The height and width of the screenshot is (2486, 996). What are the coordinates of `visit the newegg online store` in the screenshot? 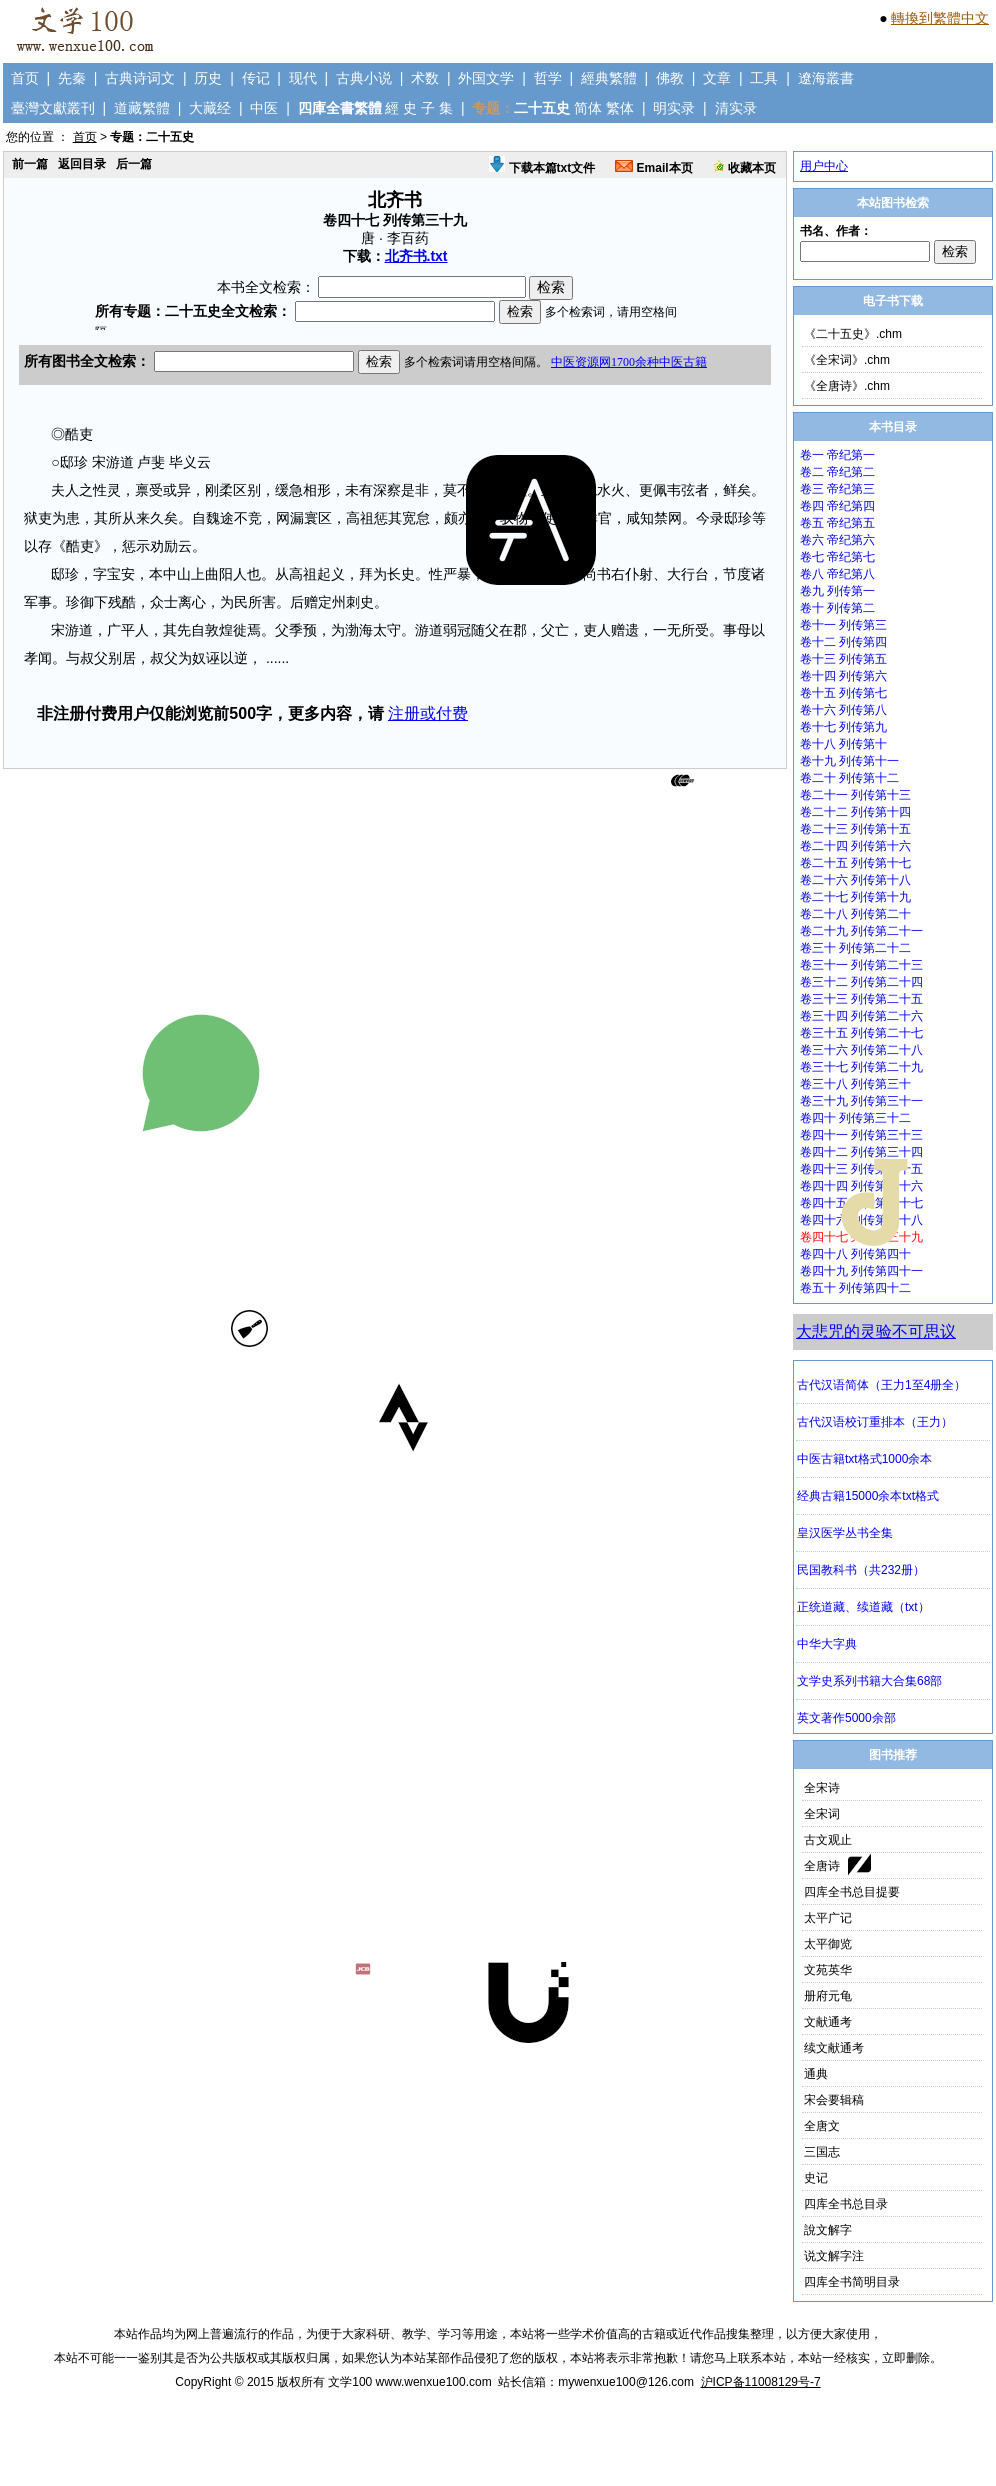 It's located at (682, 780).